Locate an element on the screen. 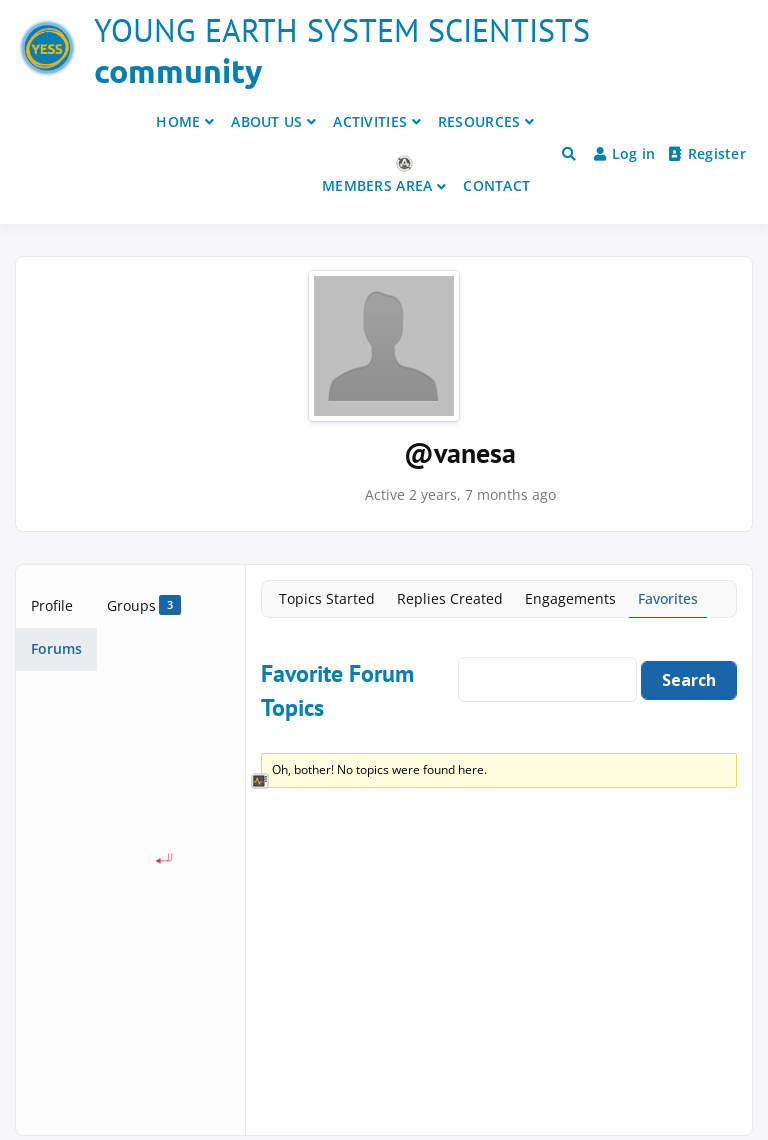 This screenshot has width=768, height=1140. reply to all recipients of an email is located at coordinates (163, 858).